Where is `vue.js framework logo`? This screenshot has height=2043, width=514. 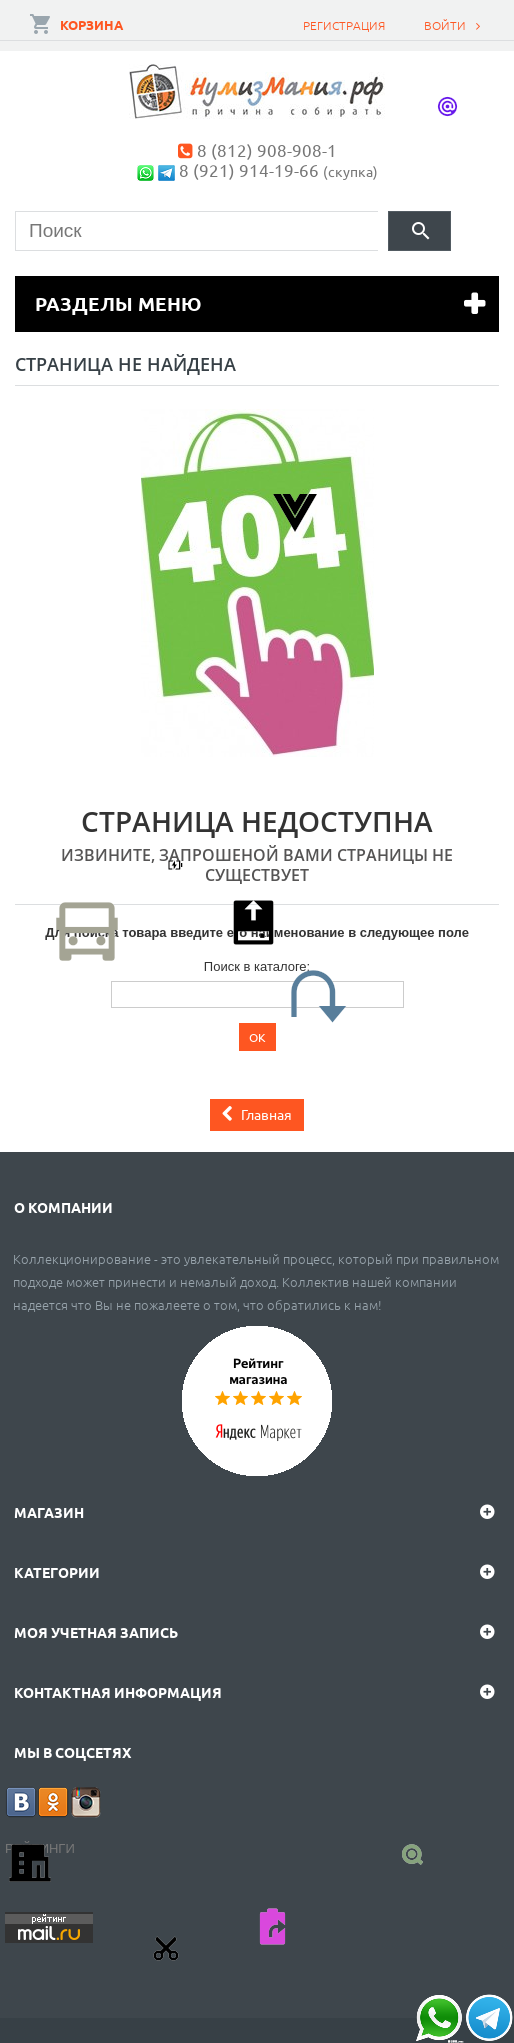 vue.js framework logo is located at coordinates (295, 512).